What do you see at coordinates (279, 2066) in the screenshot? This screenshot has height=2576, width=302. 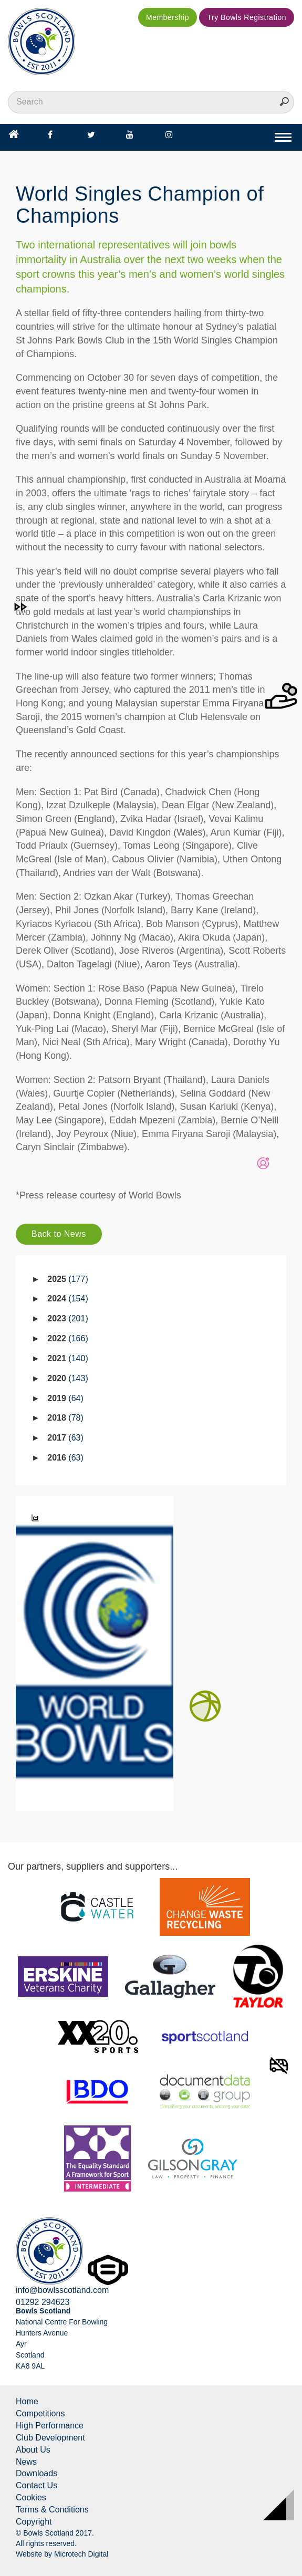 I see `bus service unavailable or cancelled` at bounding box center [279, 2066].